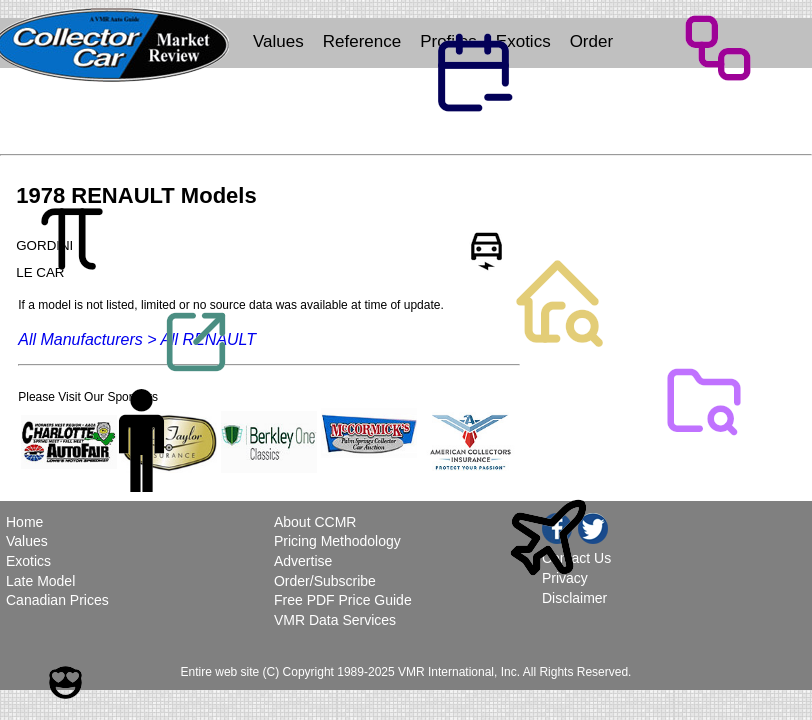 This screenshot has width=812, height=720. I want to click on remove an event from your calendar, so click(473, 72).